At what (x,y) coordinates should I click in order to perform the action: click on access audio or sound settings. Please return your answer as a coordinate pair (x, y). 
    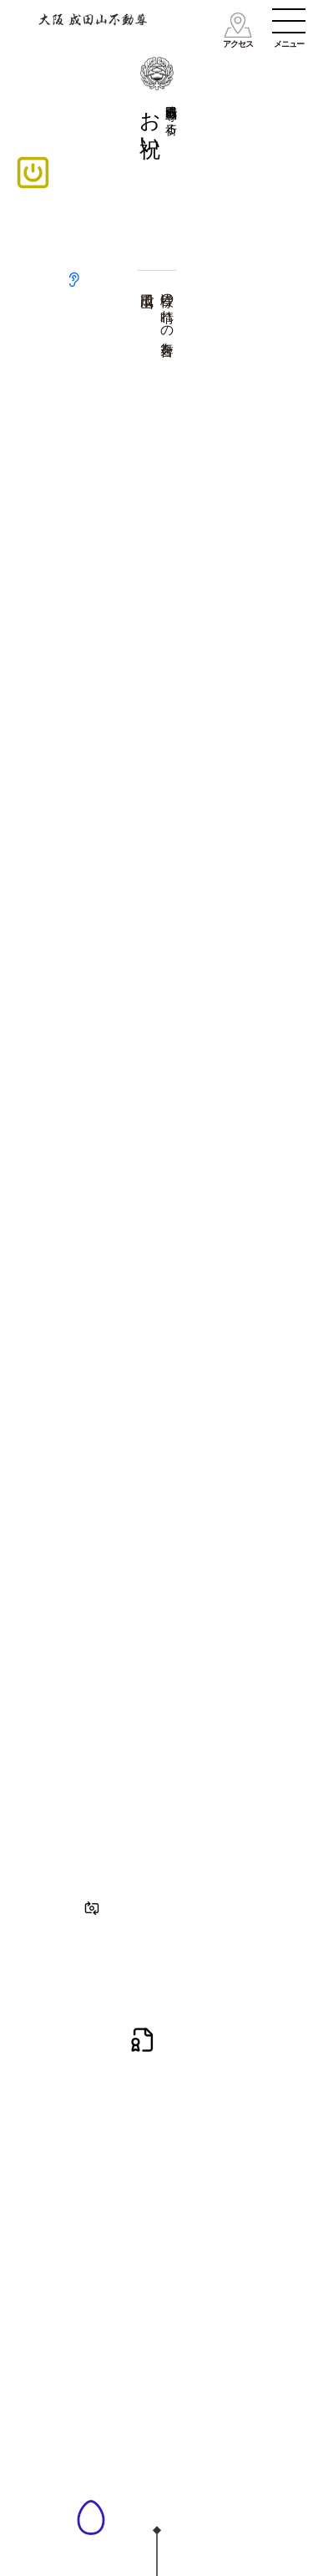
    Looking at the image, I should click on (73, 279).